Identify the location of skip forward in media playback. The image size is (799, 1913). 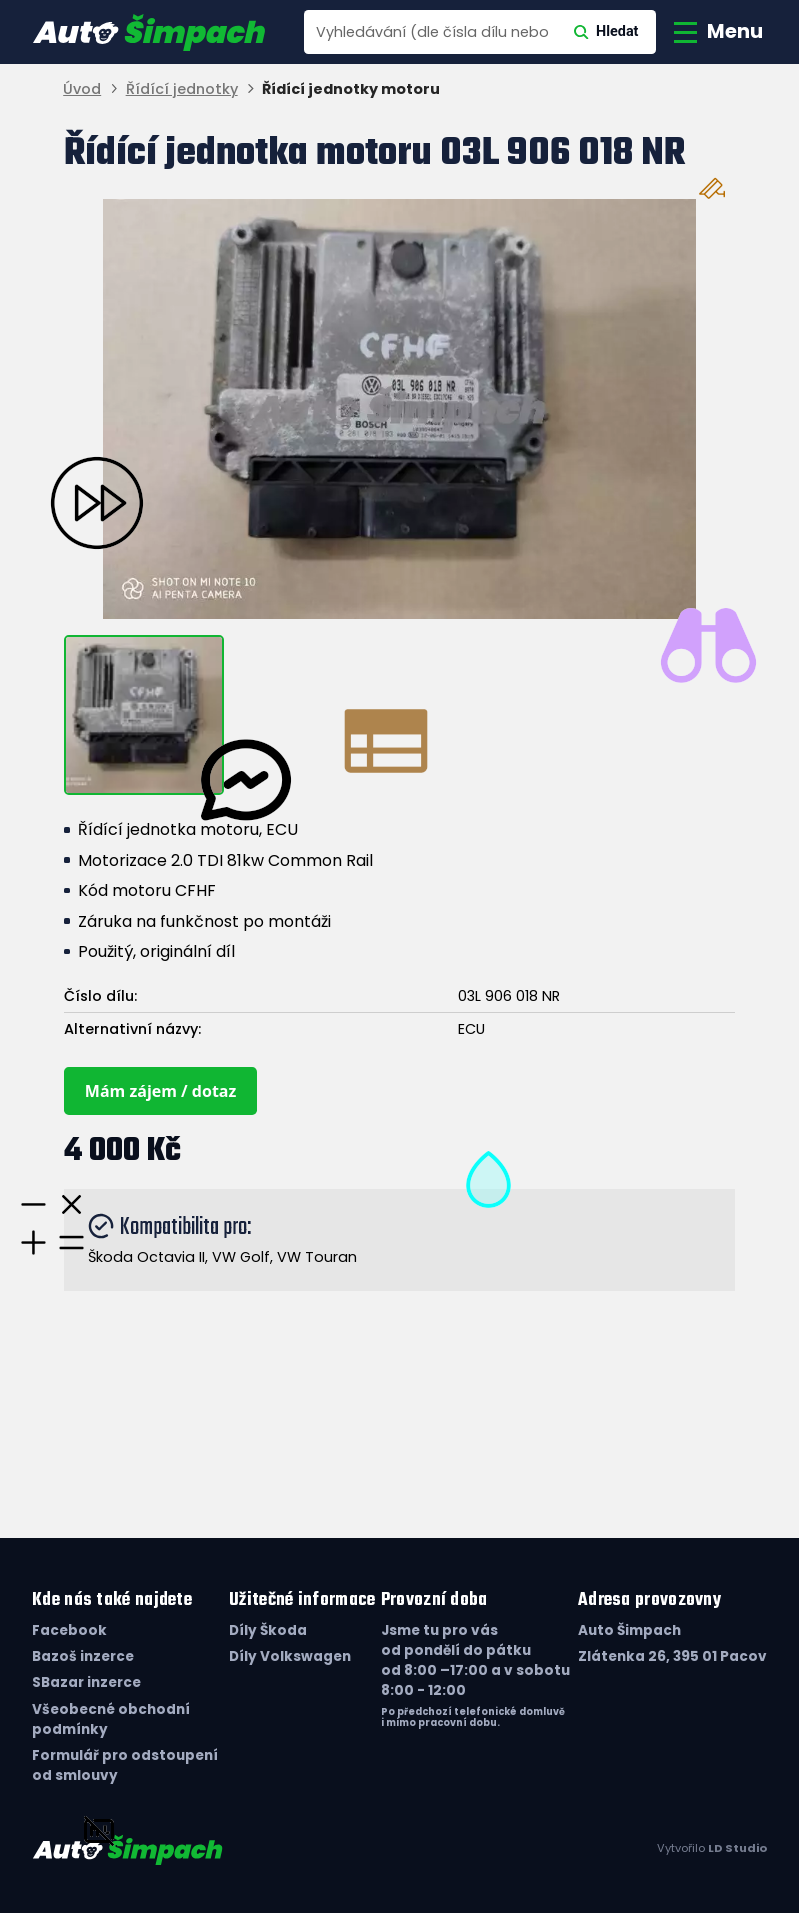
(97, 503).